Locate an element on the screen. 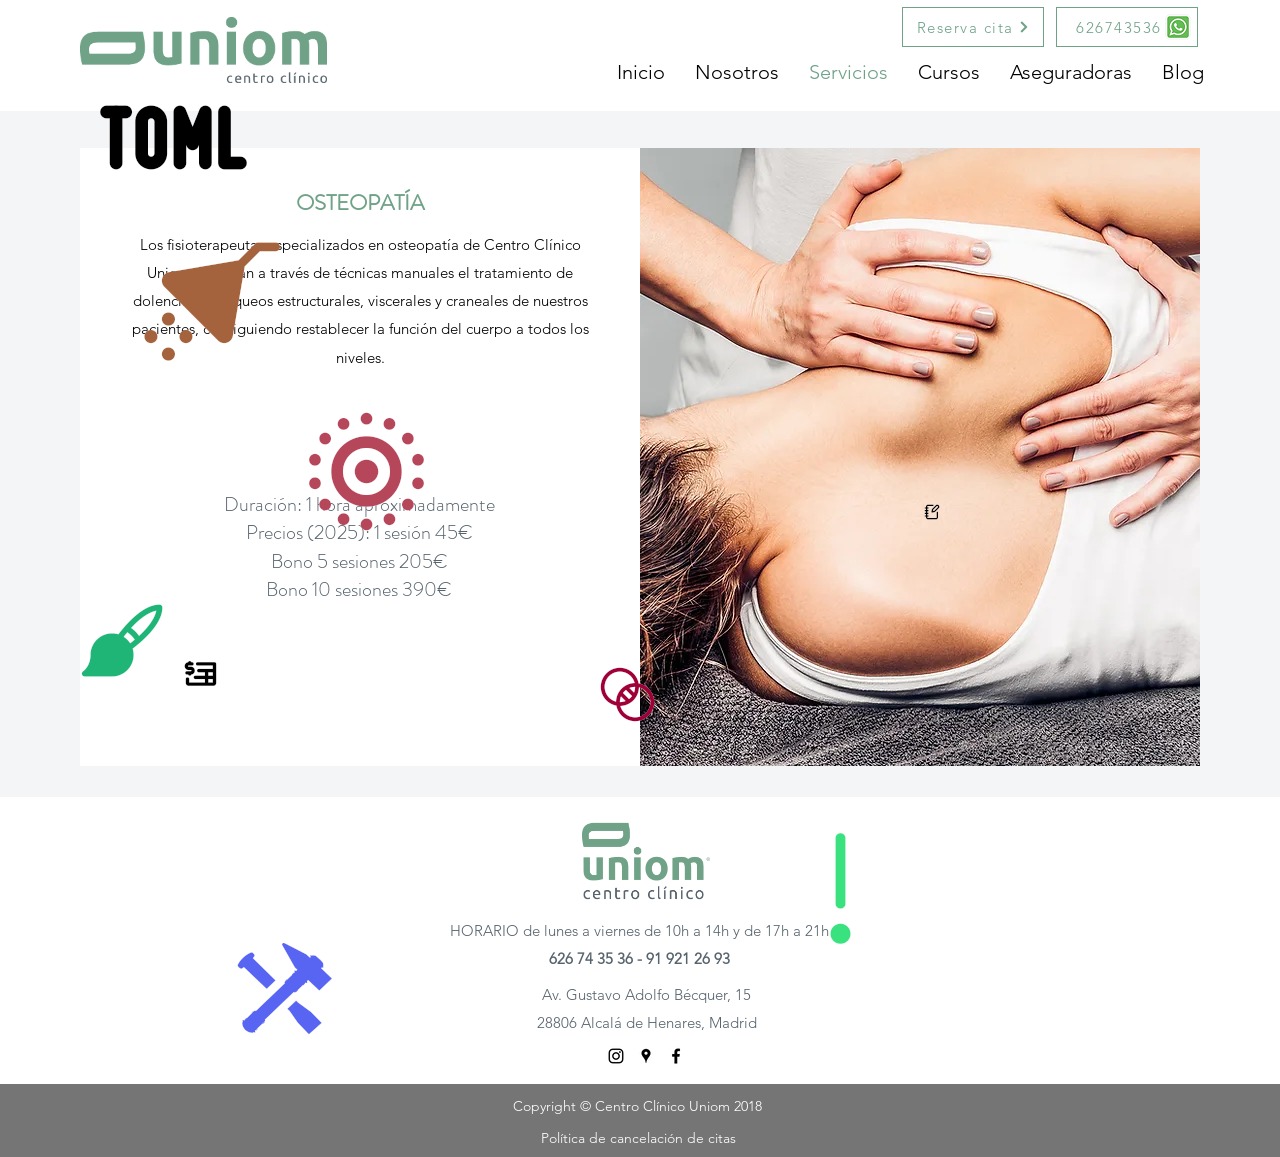 Image resolution: width=1280 pixels, height=1157 pixels. edit notes or journal entries is located at coordinates (932, 512).